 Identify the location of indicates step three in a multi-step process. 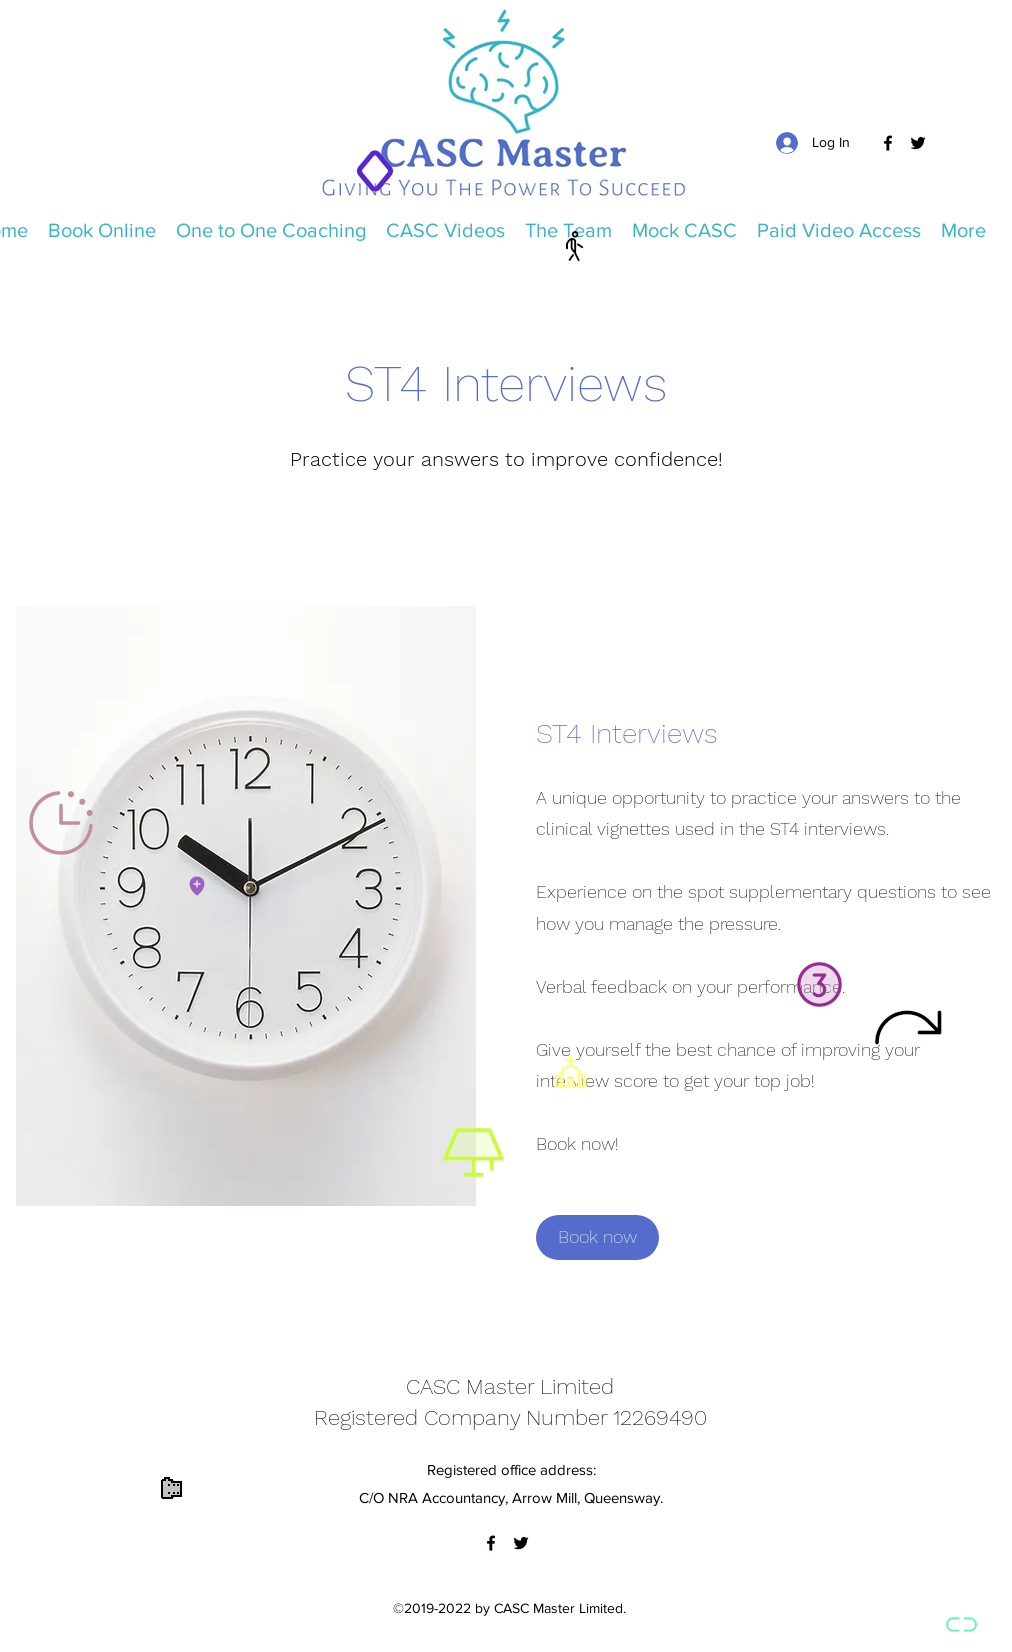
(819, 984).